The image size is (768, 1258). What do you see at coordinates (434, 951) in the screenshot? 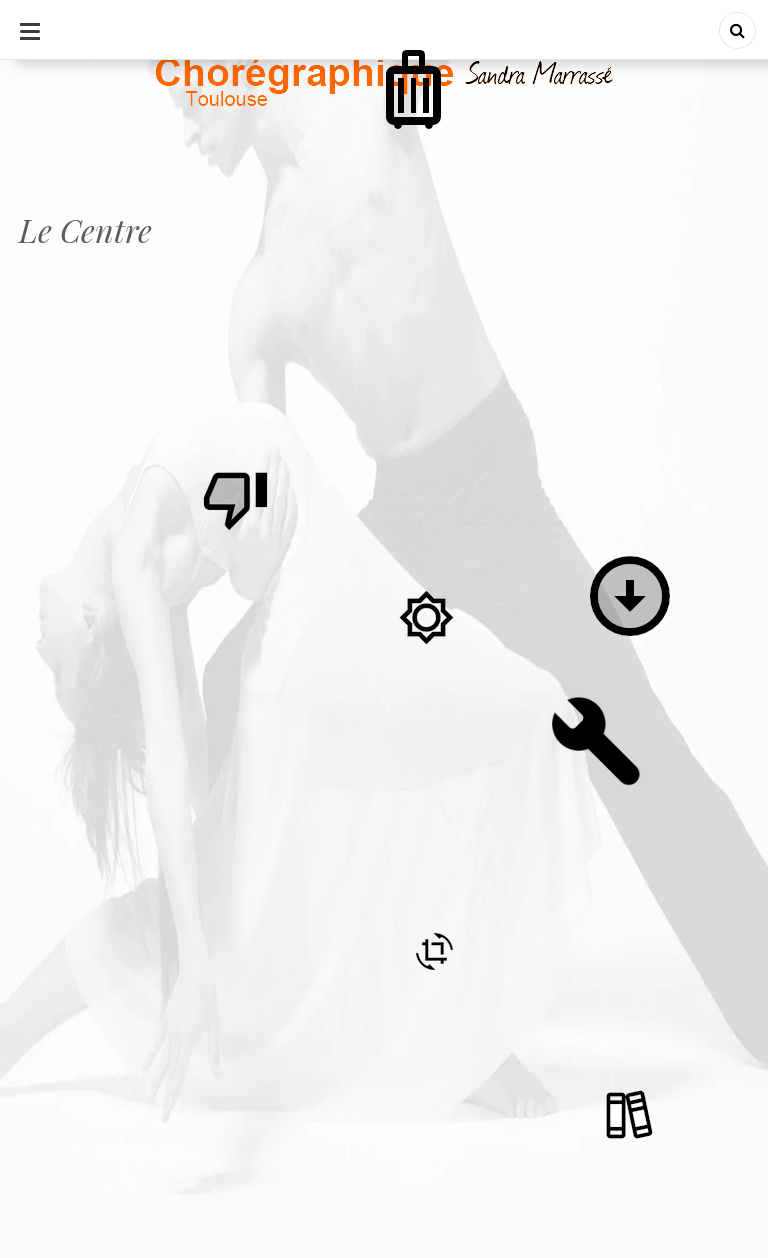
I see `rotate and crop an image` at bounding box center [434, 951].